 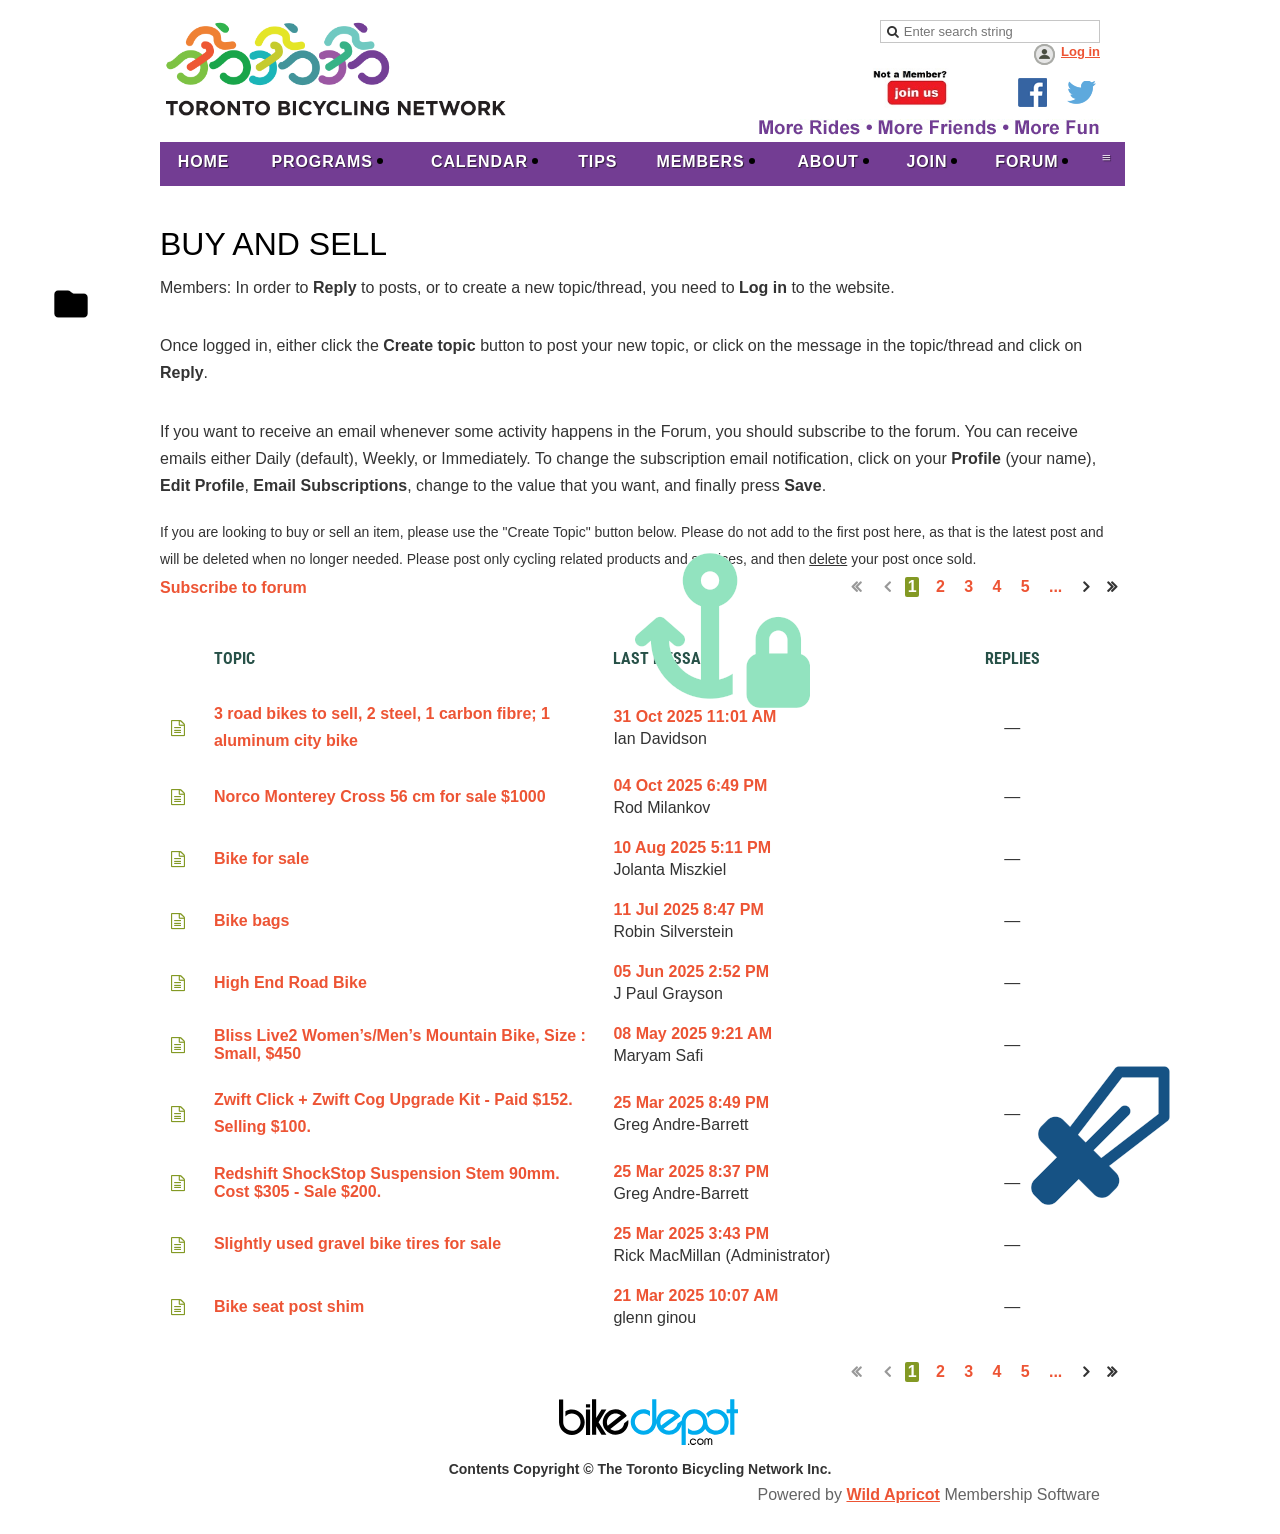 What do you see at coordinates (71, 305) in the screenshot?
I see `open folder to view contents` at bounding box center [71, 305].